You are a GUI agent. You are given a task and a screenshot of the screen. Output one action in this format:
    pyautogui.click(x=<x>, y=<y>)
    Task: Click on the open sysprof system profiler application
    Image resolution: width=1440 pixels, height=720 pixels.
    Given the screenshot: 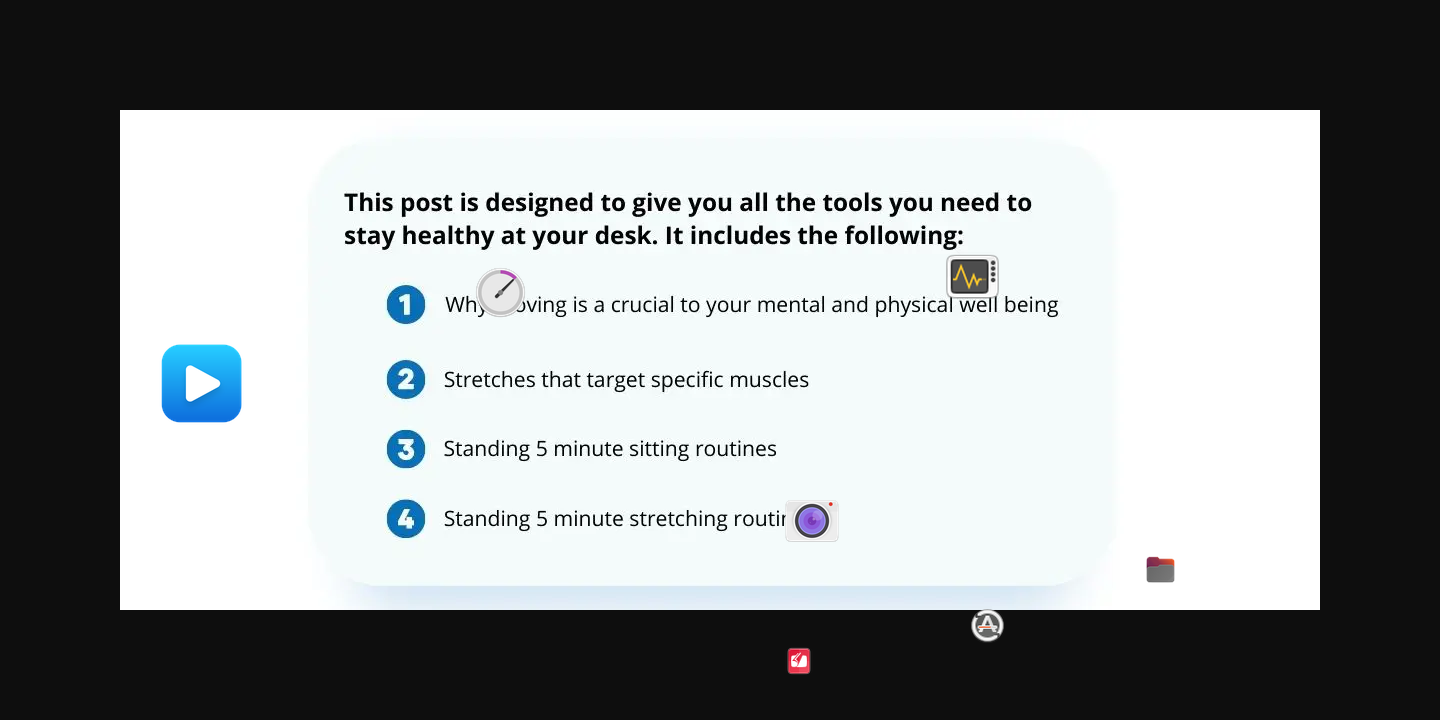 What is the action you would take?
    pyautogui.click(x=500, y=292)
    